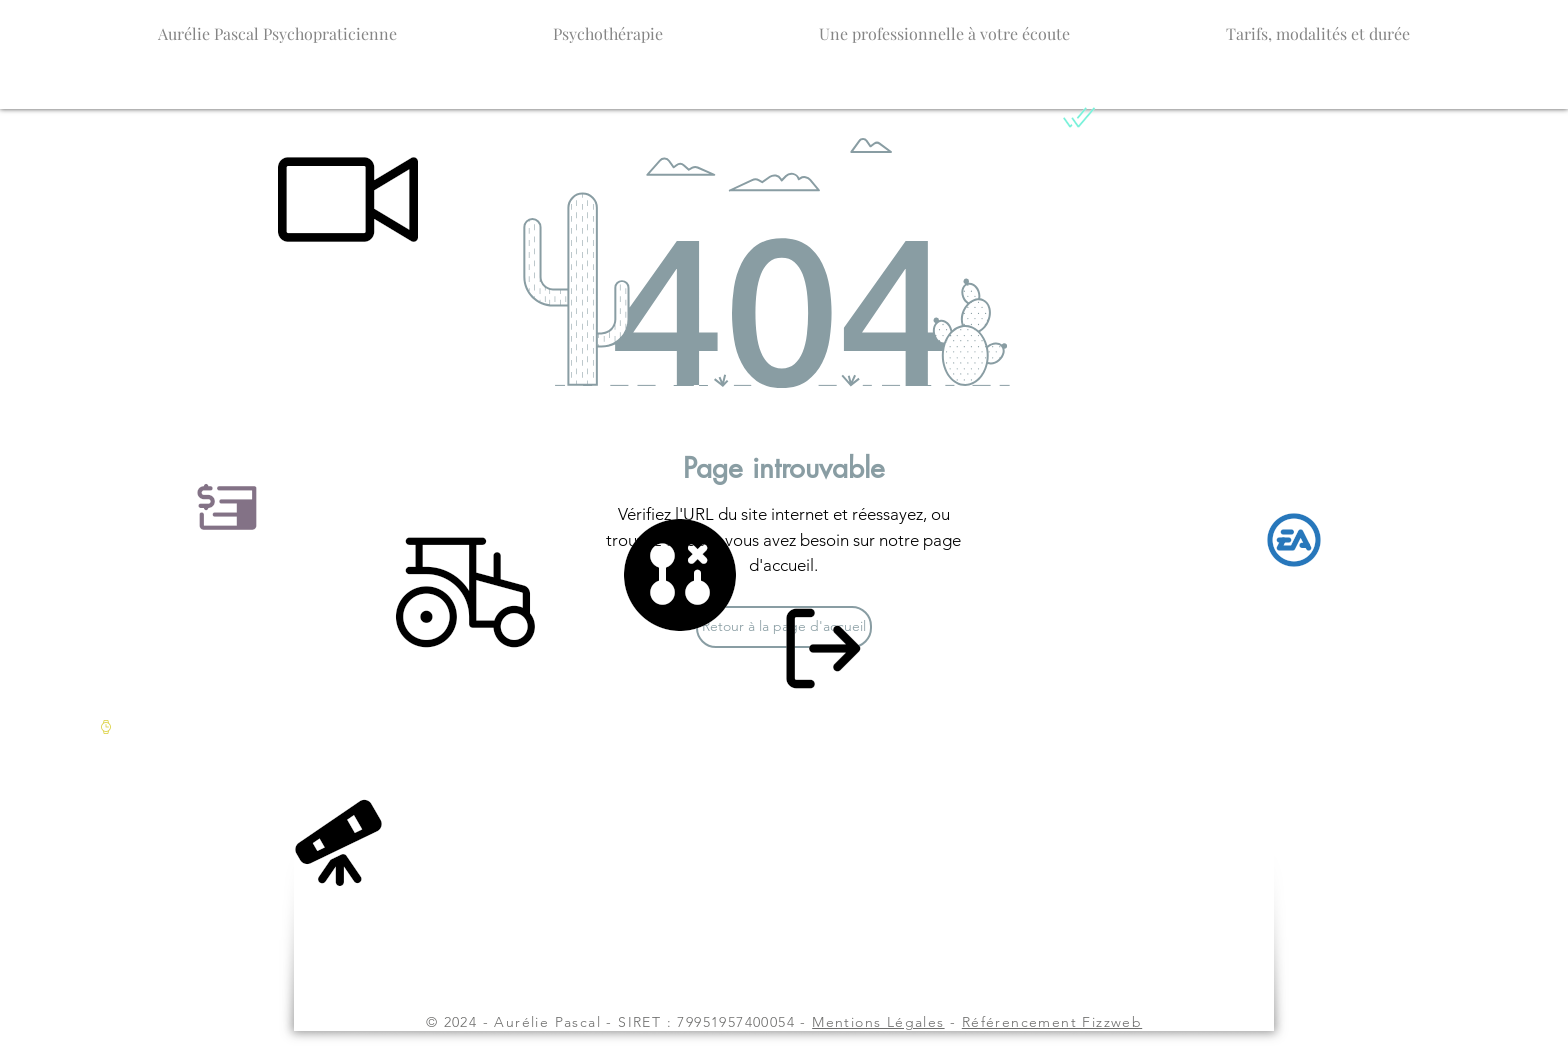  What do you see at coordinates (1294, 540) in the screenshot?
I see `Electronic Arts (EA) brand logo` at bounding box center [1294, 540].